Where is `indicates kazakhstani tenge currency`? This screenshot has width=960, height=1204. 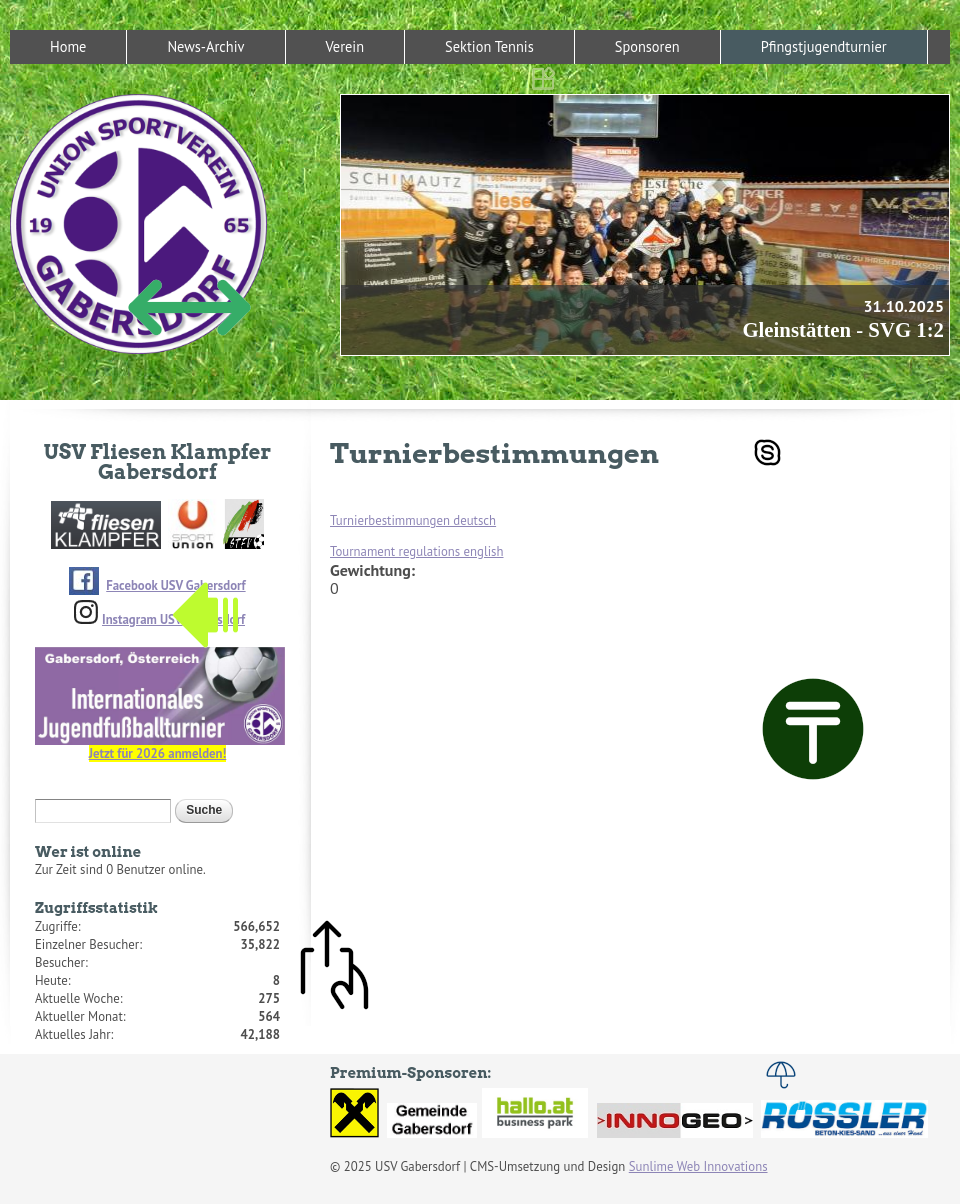 indicates kazakhstani tenge currency is located at coordinates (813, 729).